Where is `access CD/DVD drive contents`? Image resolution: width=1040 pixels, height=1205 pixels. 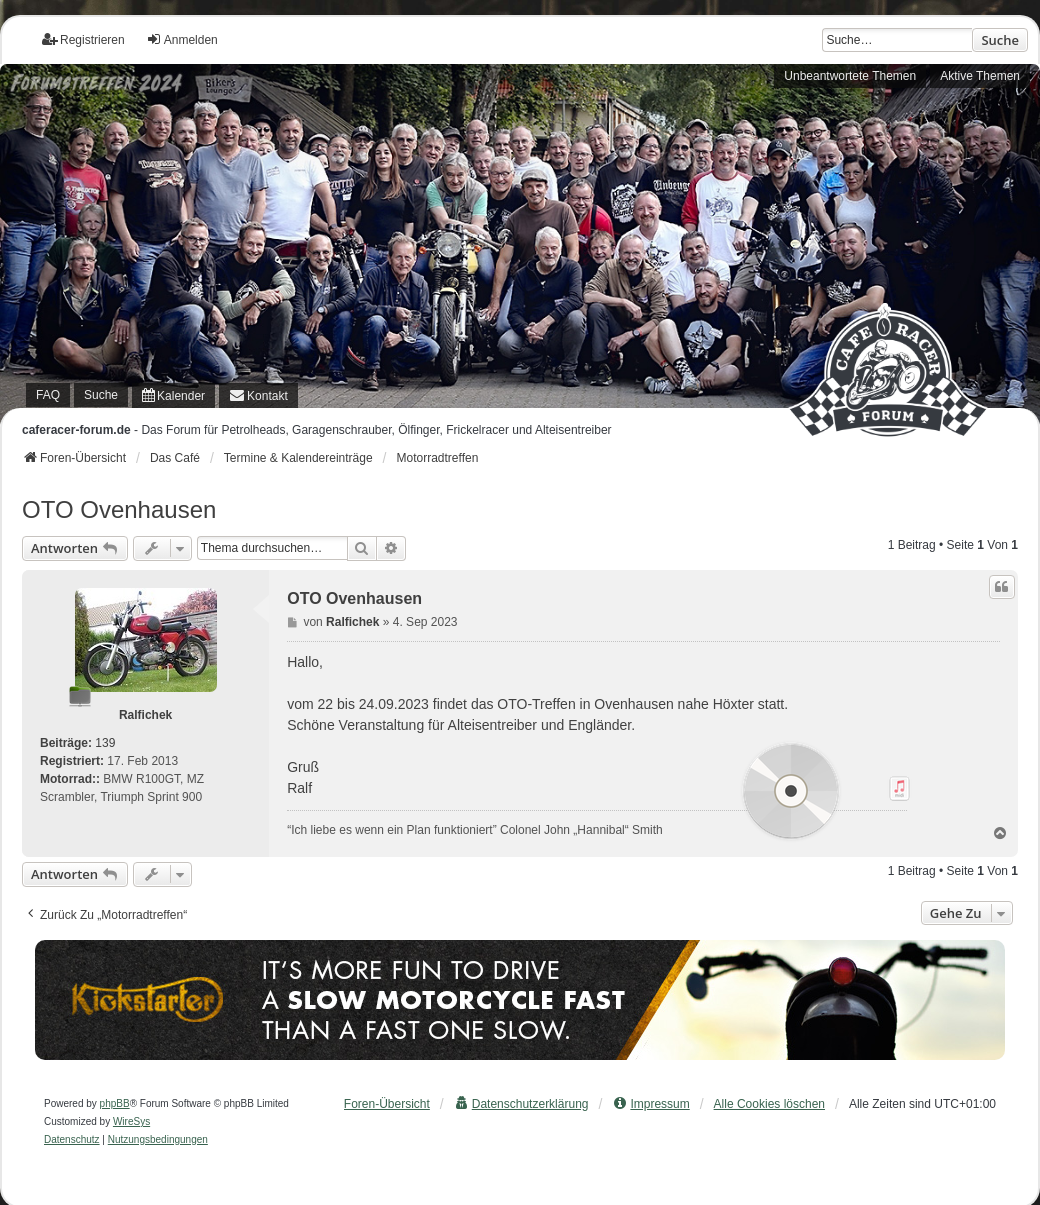 access CD/DVD drive contents is located at coordinates (791, 791).